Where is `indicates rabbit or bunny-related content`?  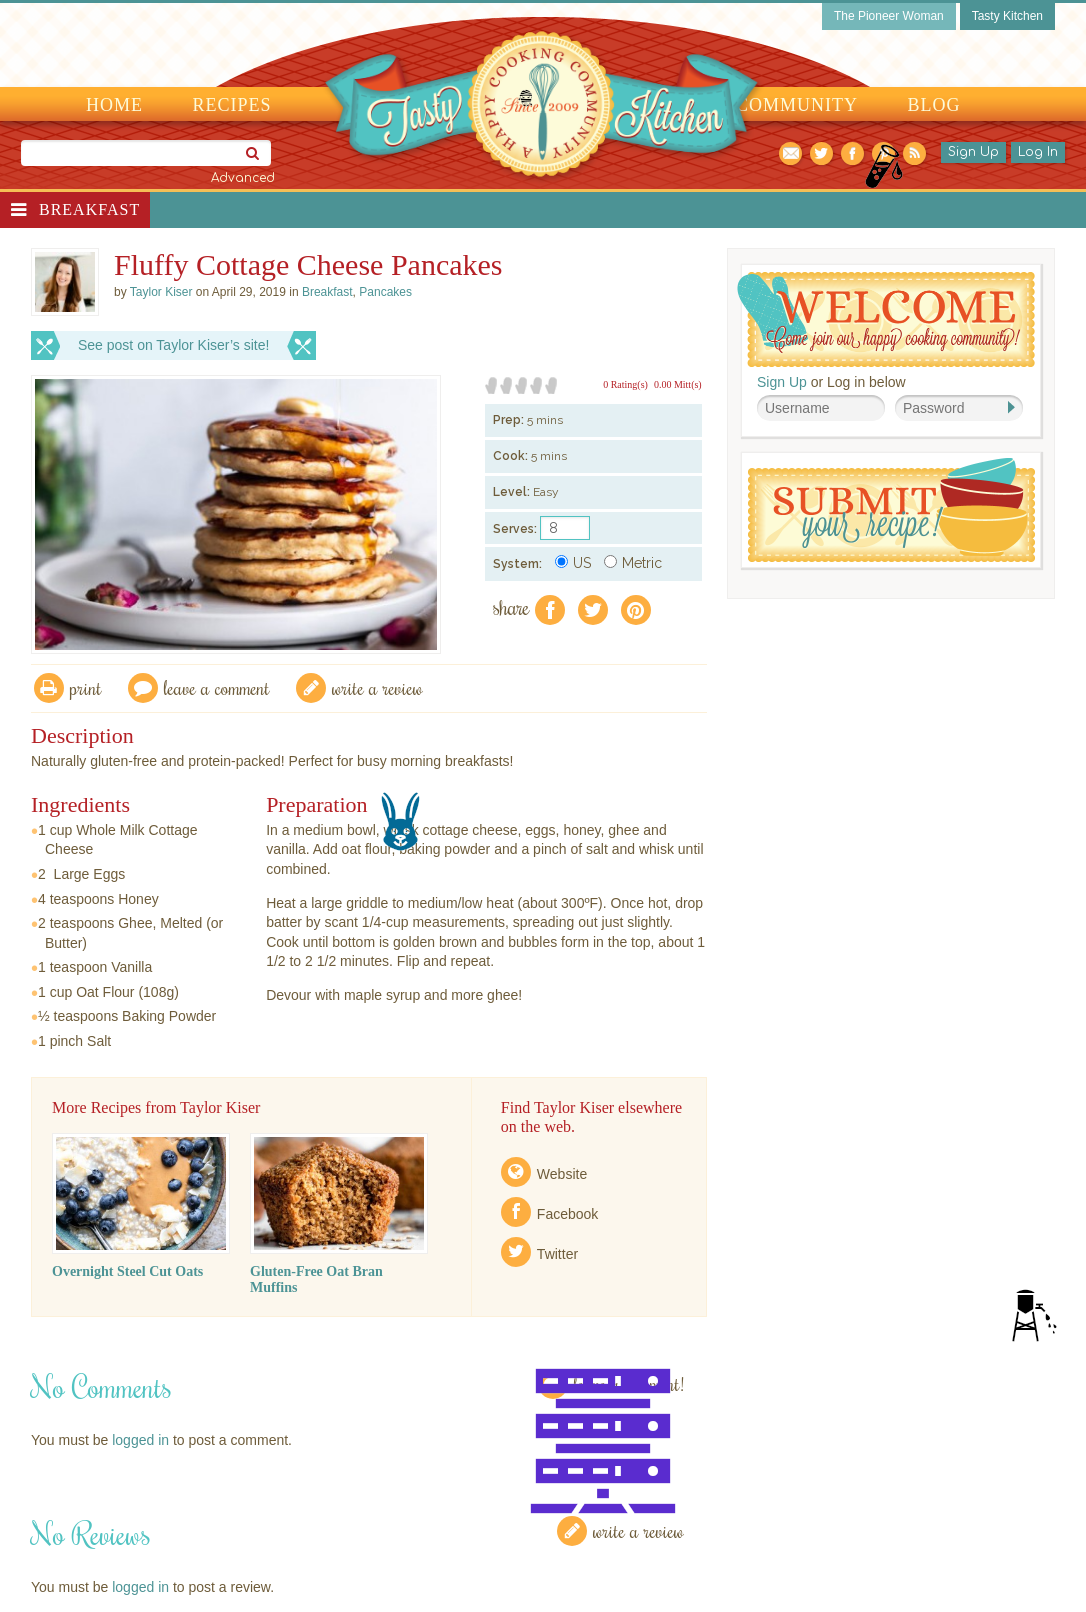 indicates rabbit or bunny-related content is located at coordinates (400, 821).